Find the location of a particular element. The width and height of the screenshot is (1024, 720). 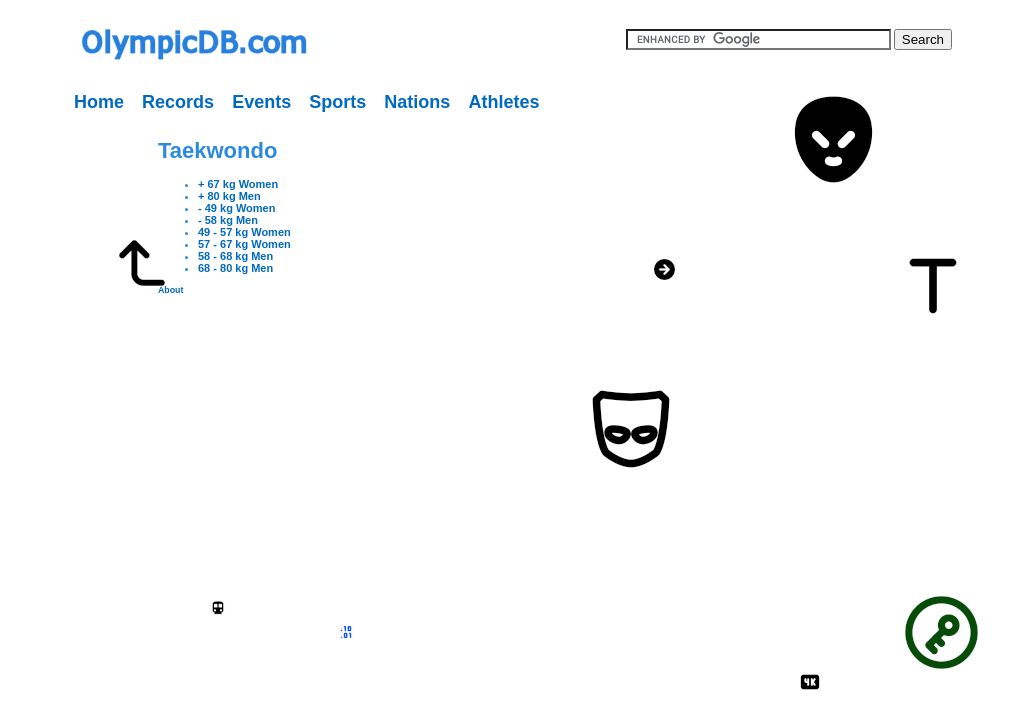

view or access binary/raw data is located at coordinates (346, 632).